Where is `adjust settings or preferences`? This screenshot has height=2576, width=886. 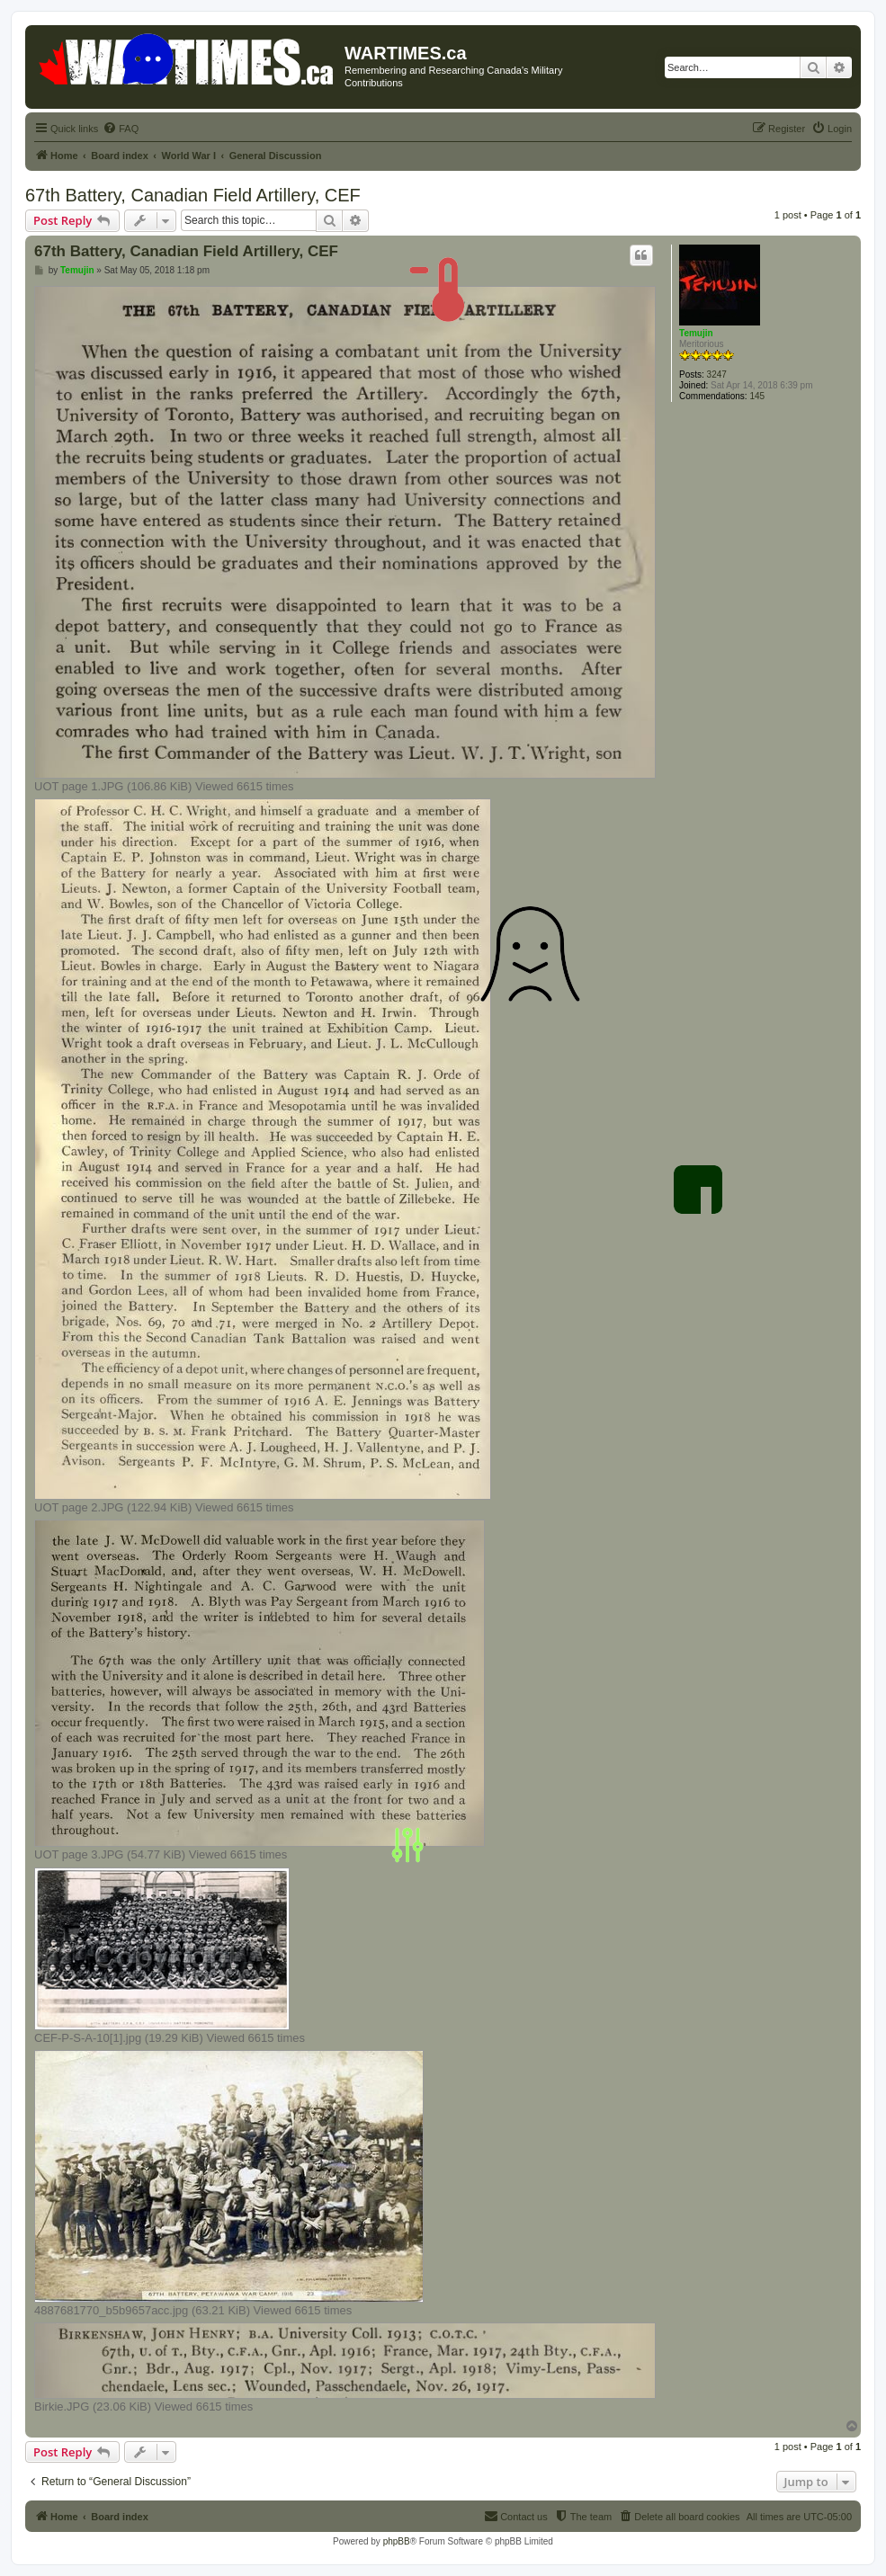
adjust settings or preferences is located at coordinates (407, 1845).